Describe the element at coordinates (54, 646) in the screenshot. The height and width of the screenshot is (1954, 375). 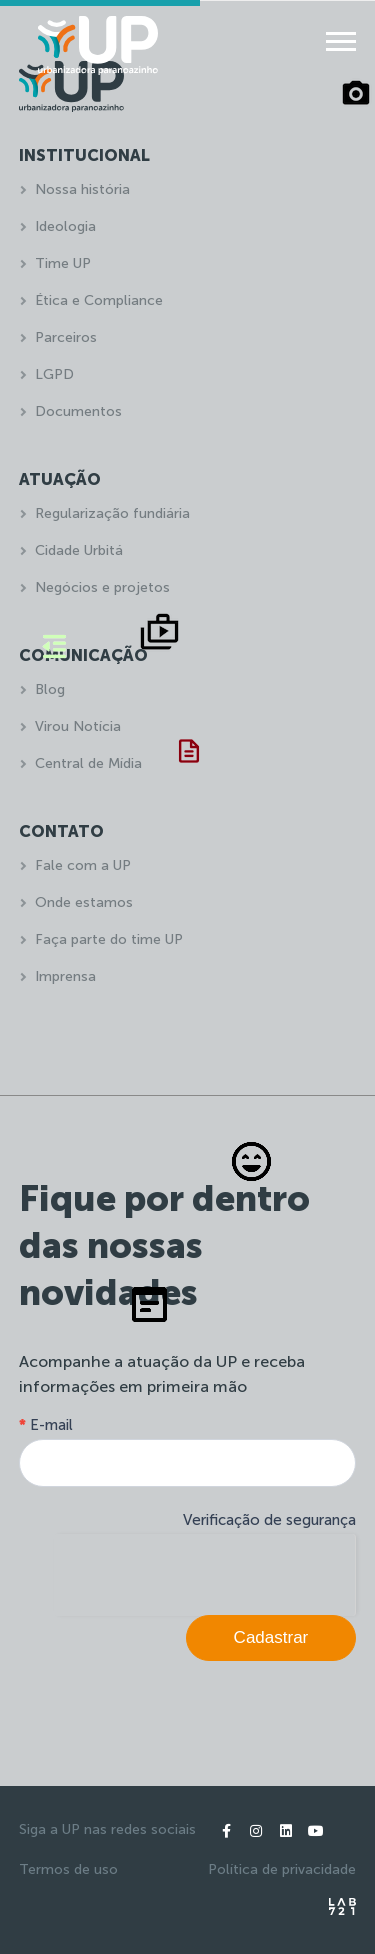
I see `decrease text indentation` at that location.